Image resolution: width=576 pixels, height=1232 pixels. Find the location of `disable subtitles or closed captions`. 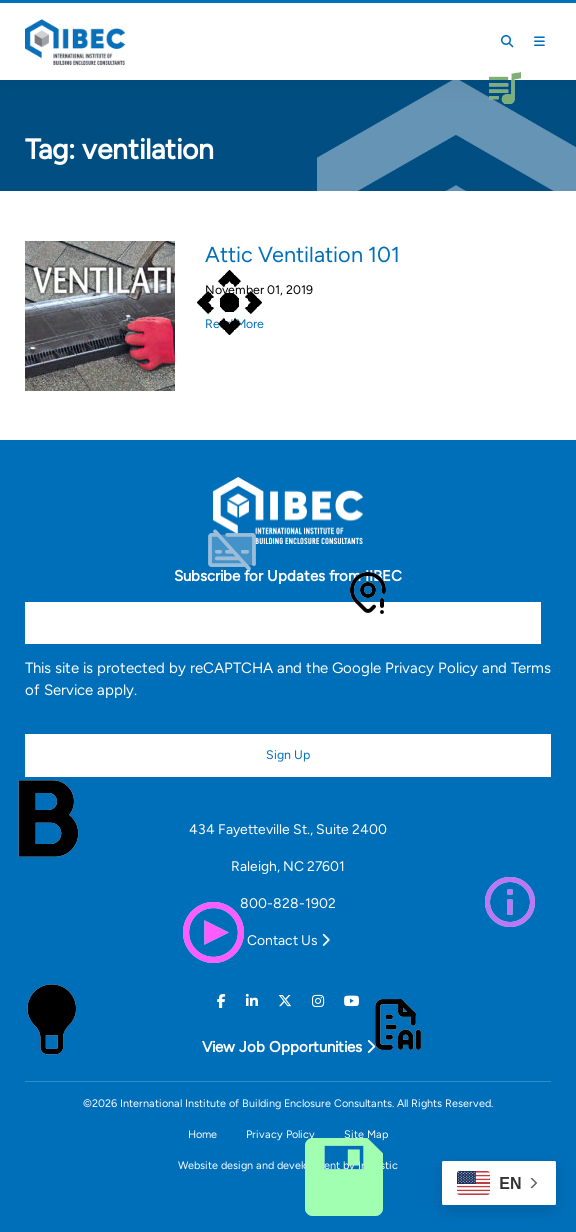

disable subtitles or closed captions is located at coordinates (232, 550).